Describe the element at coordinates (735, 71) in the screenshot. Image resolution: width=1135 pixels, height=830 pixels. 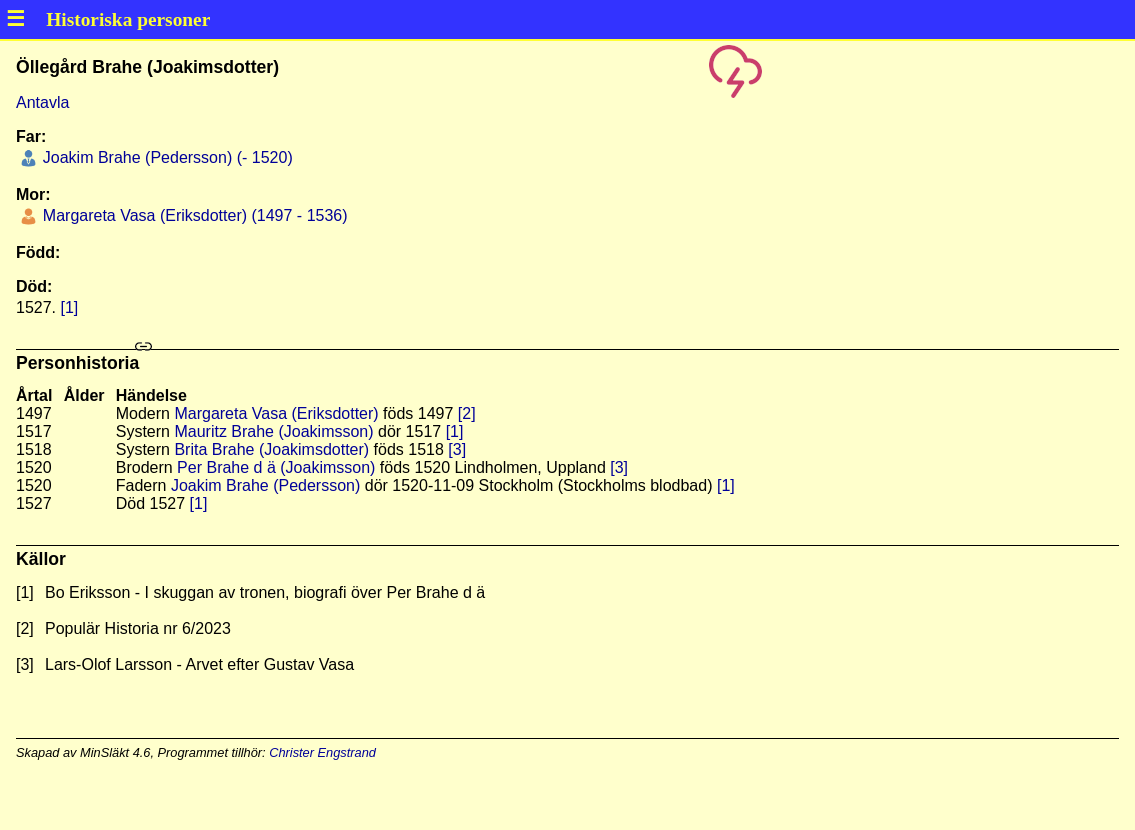
I see `indicates thunderstorm or severe weather conditions` at that location.